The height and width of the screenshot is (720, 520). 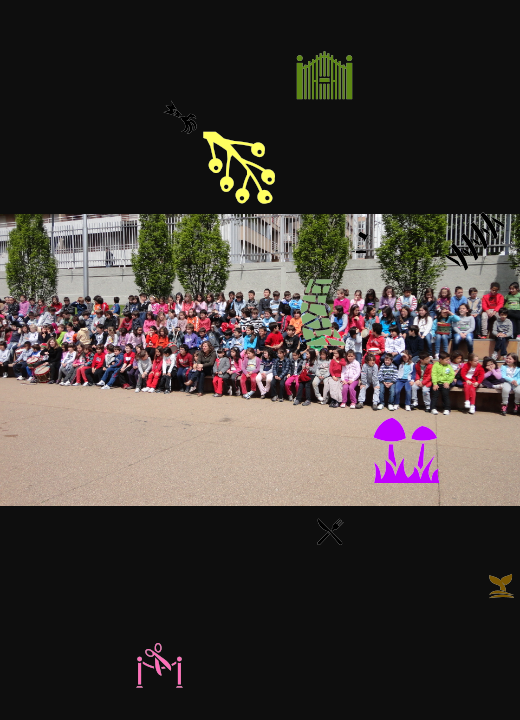 What do you see at coordinates (323, 312) in the screenshot?
I see `select or place a stone pathway in a building game` at bounding box center [323, 312].